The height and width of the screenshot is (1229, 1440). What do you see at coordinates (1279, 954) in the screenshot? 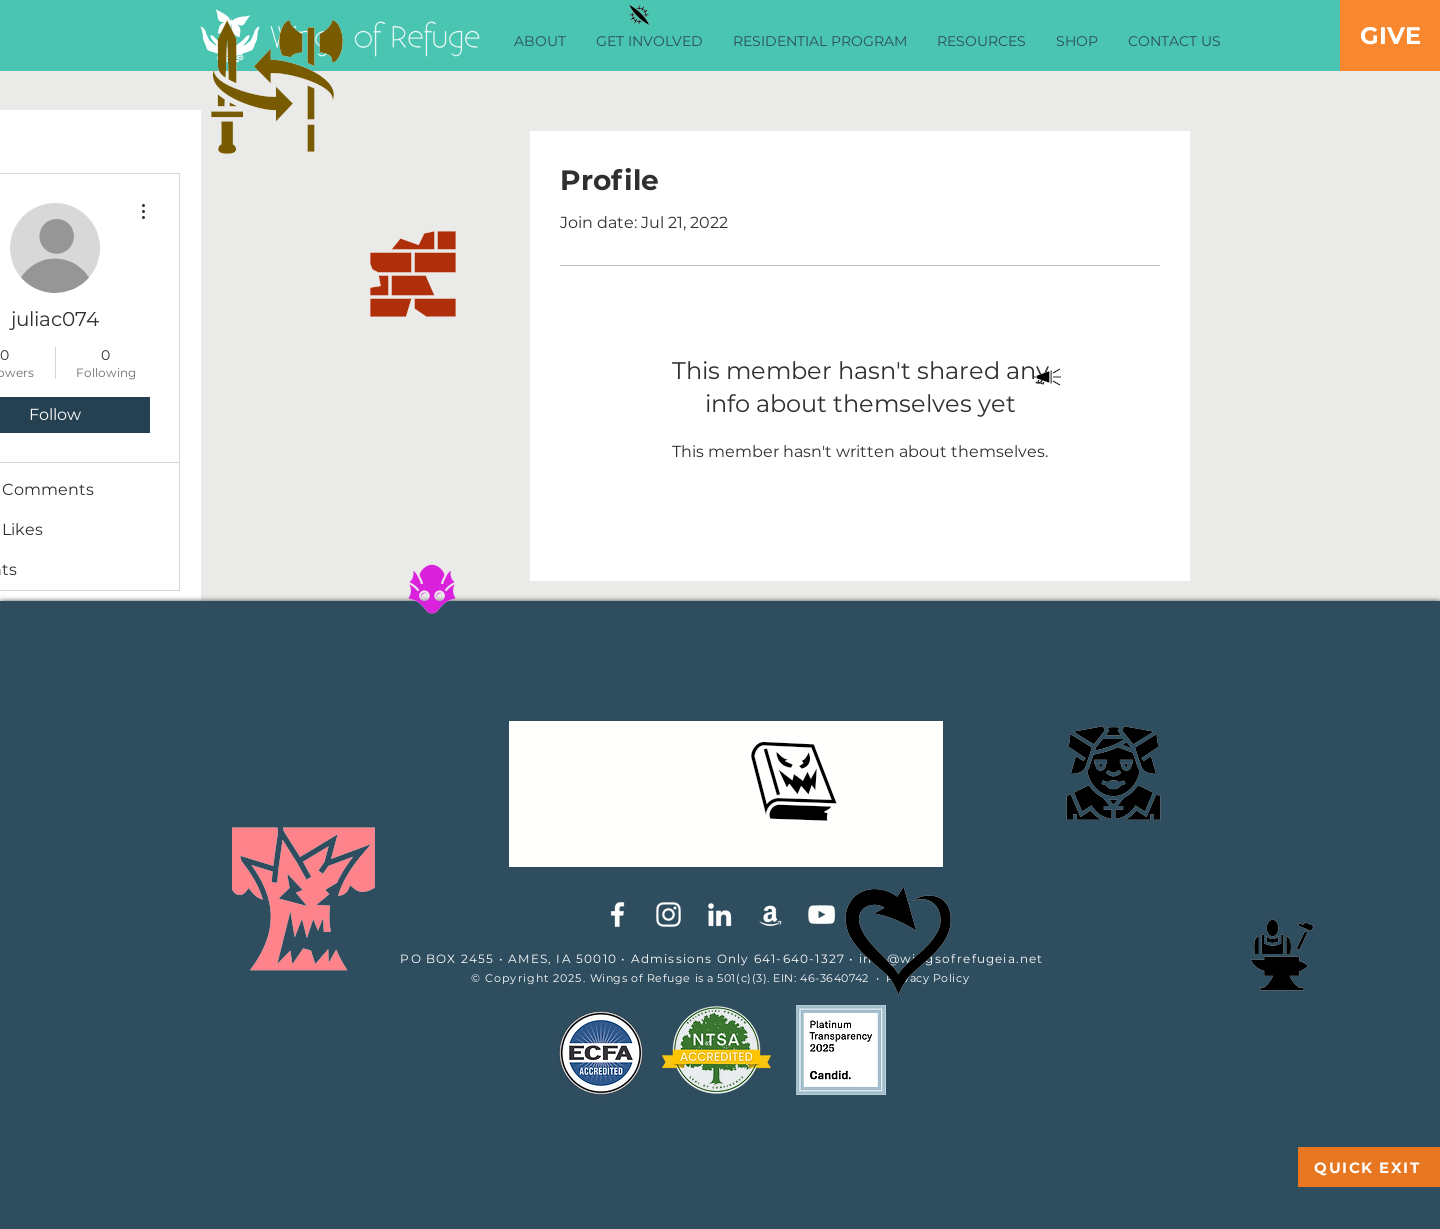
I see `access the blacksmith shop or crafting station` at bounding box center [1279, 954].